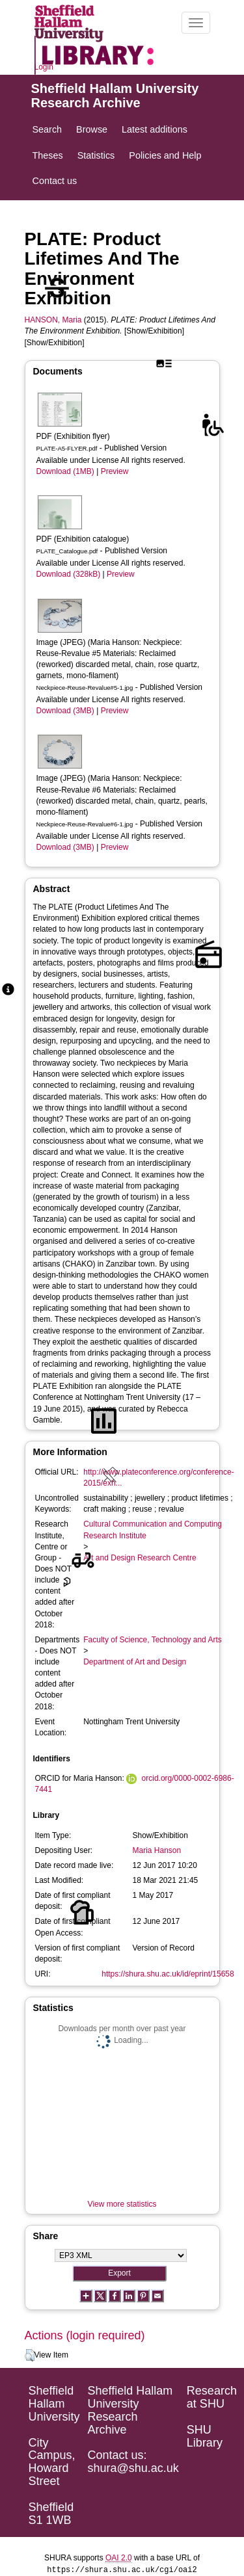 The height and width of the screenshot is (2576, 244). Describe the element at coordinates (82, 1913) in the screenshot. I see `find nearby sports bars or pubs` at that location.